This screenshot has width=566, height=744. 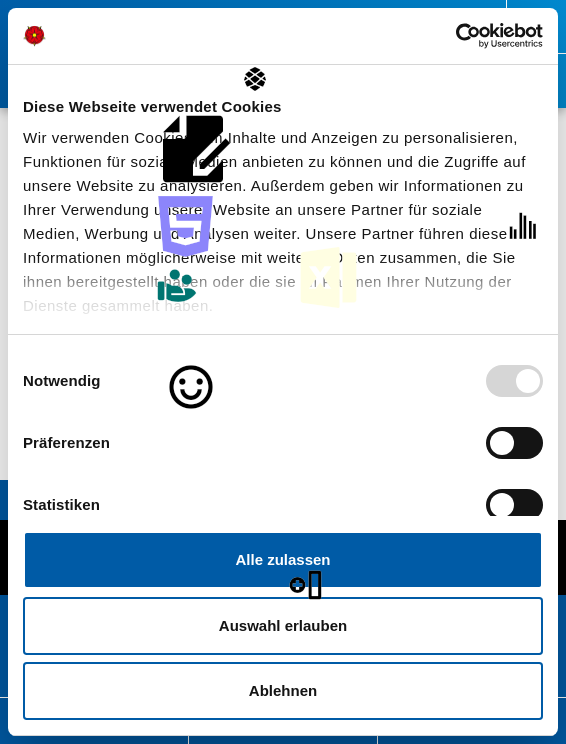 What do you see at coordinates (176, 286) in the screenshot?
I see `make a payment or send money` at bounding box center [176, 286].